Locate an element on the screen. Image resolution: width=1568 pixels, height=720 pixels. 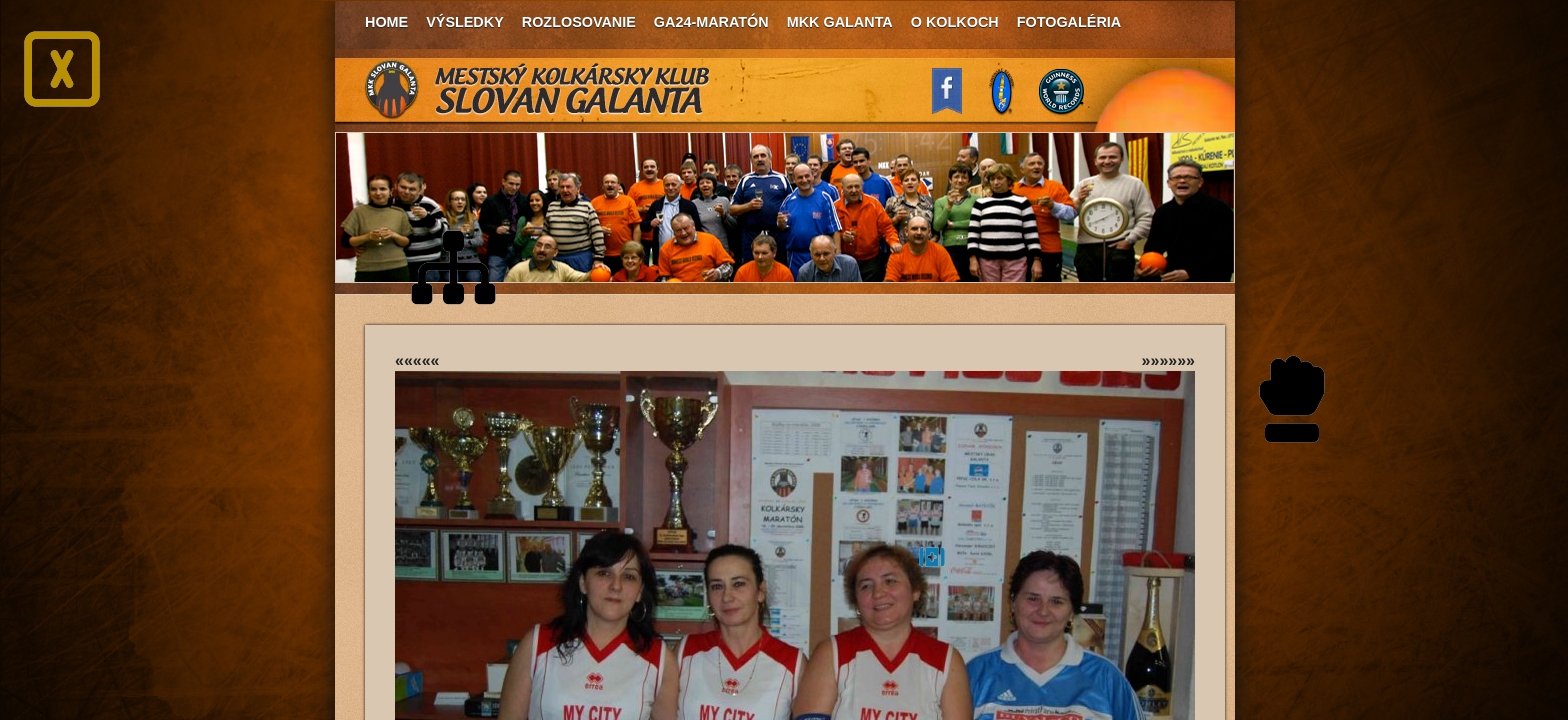
close or dismiss a dialog box is located at coordinates (62, 69).